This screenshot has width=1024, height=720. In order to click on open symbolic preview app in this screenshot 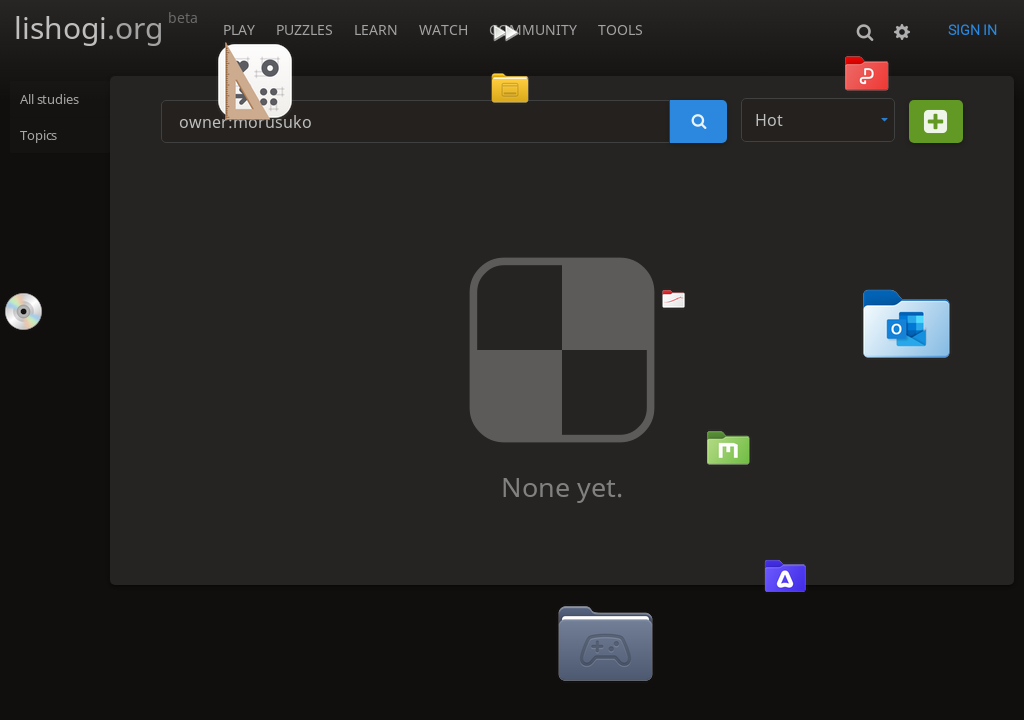, I will do `click(255, 81)`.